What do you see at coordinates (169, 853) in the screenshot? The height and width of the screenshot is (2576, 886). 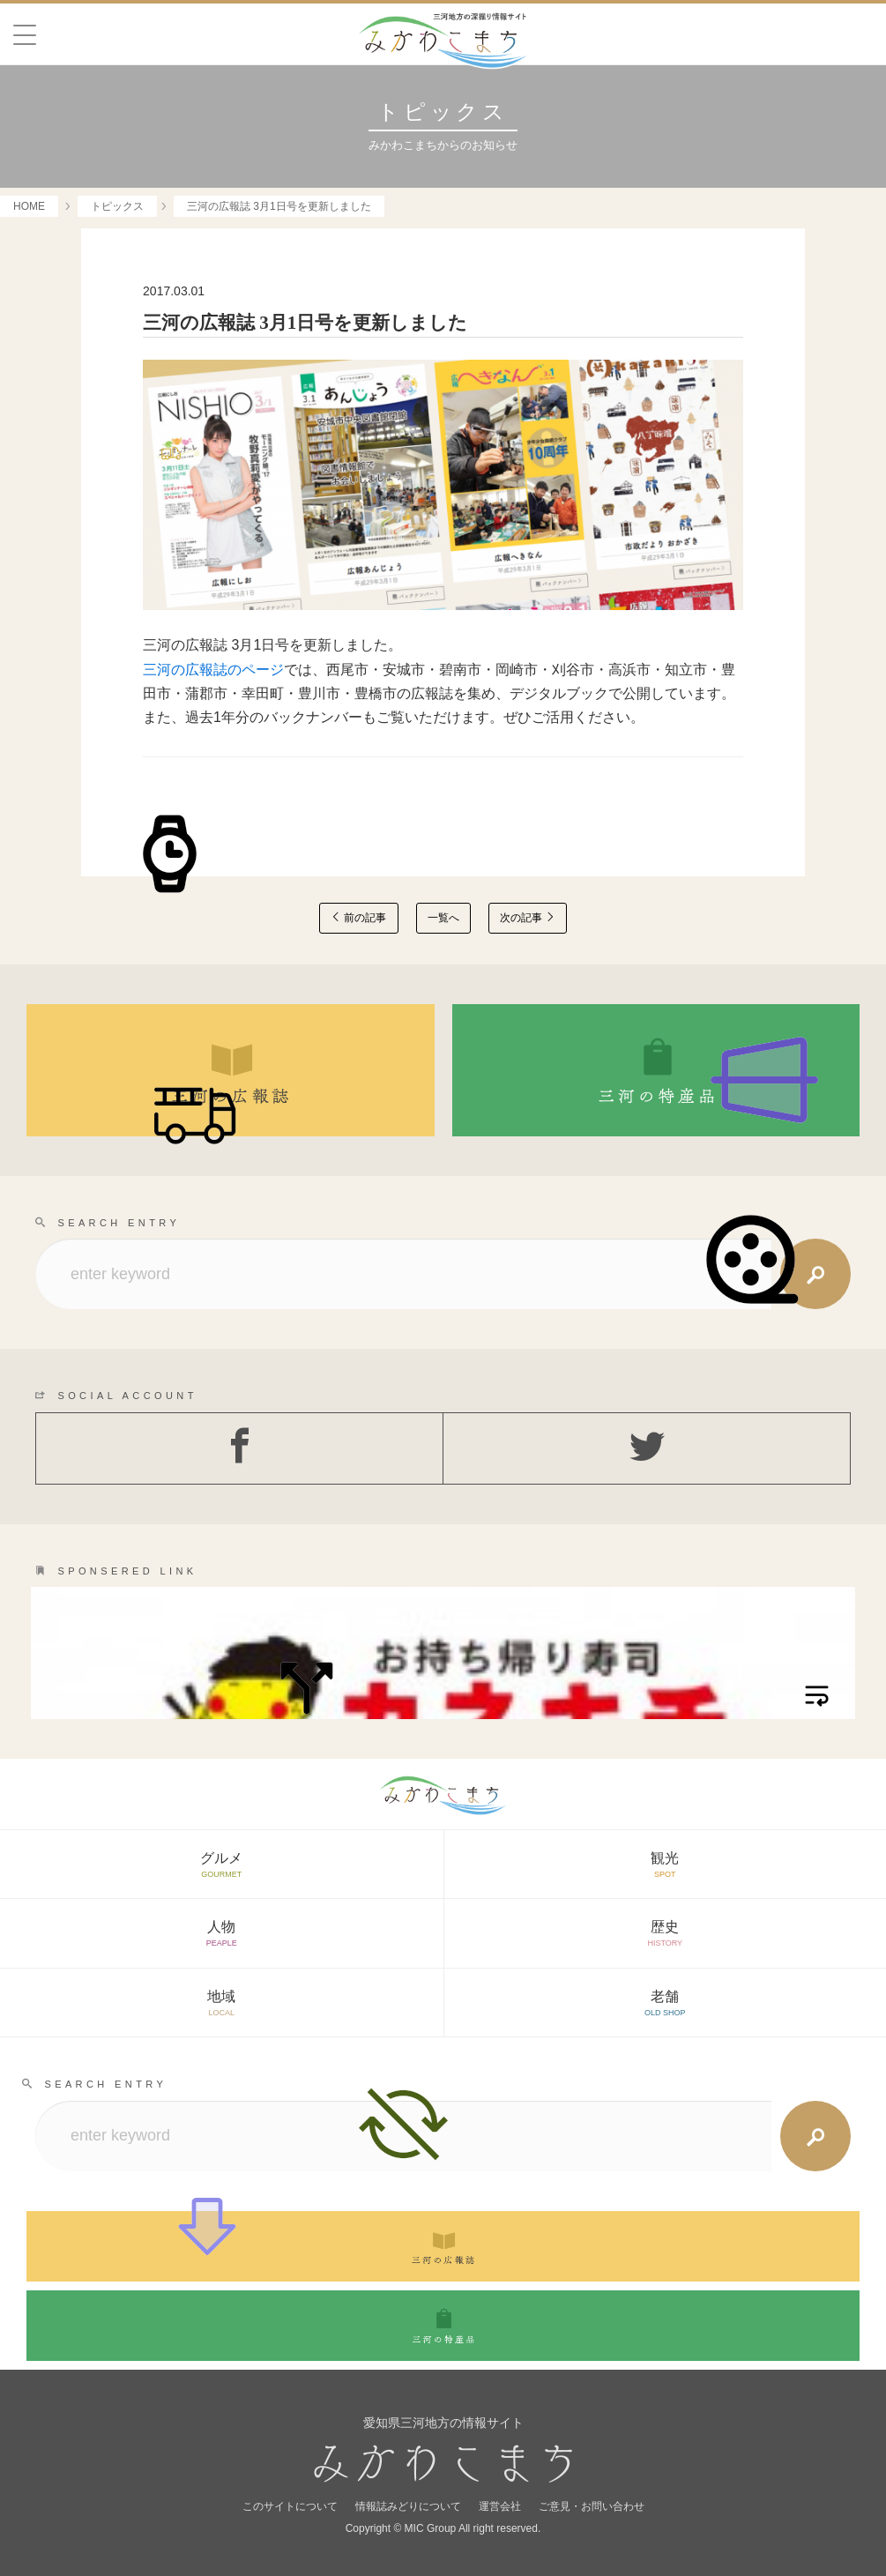 I see `view smartwatch or wearable device settings` at bounding box center [169, 853].